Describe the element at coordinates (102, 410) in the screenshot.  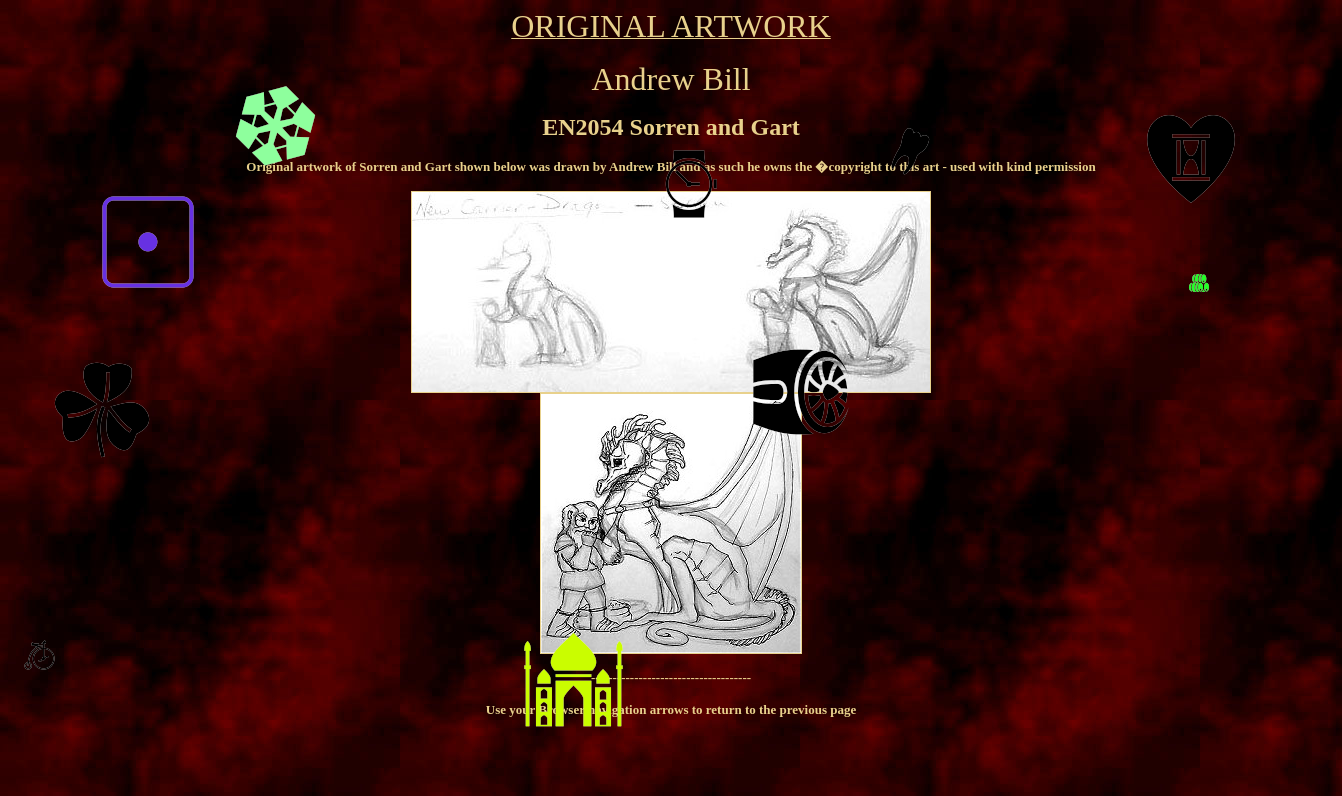
I see `indicates Irish or St. Patrick's Day themed content` at that location.